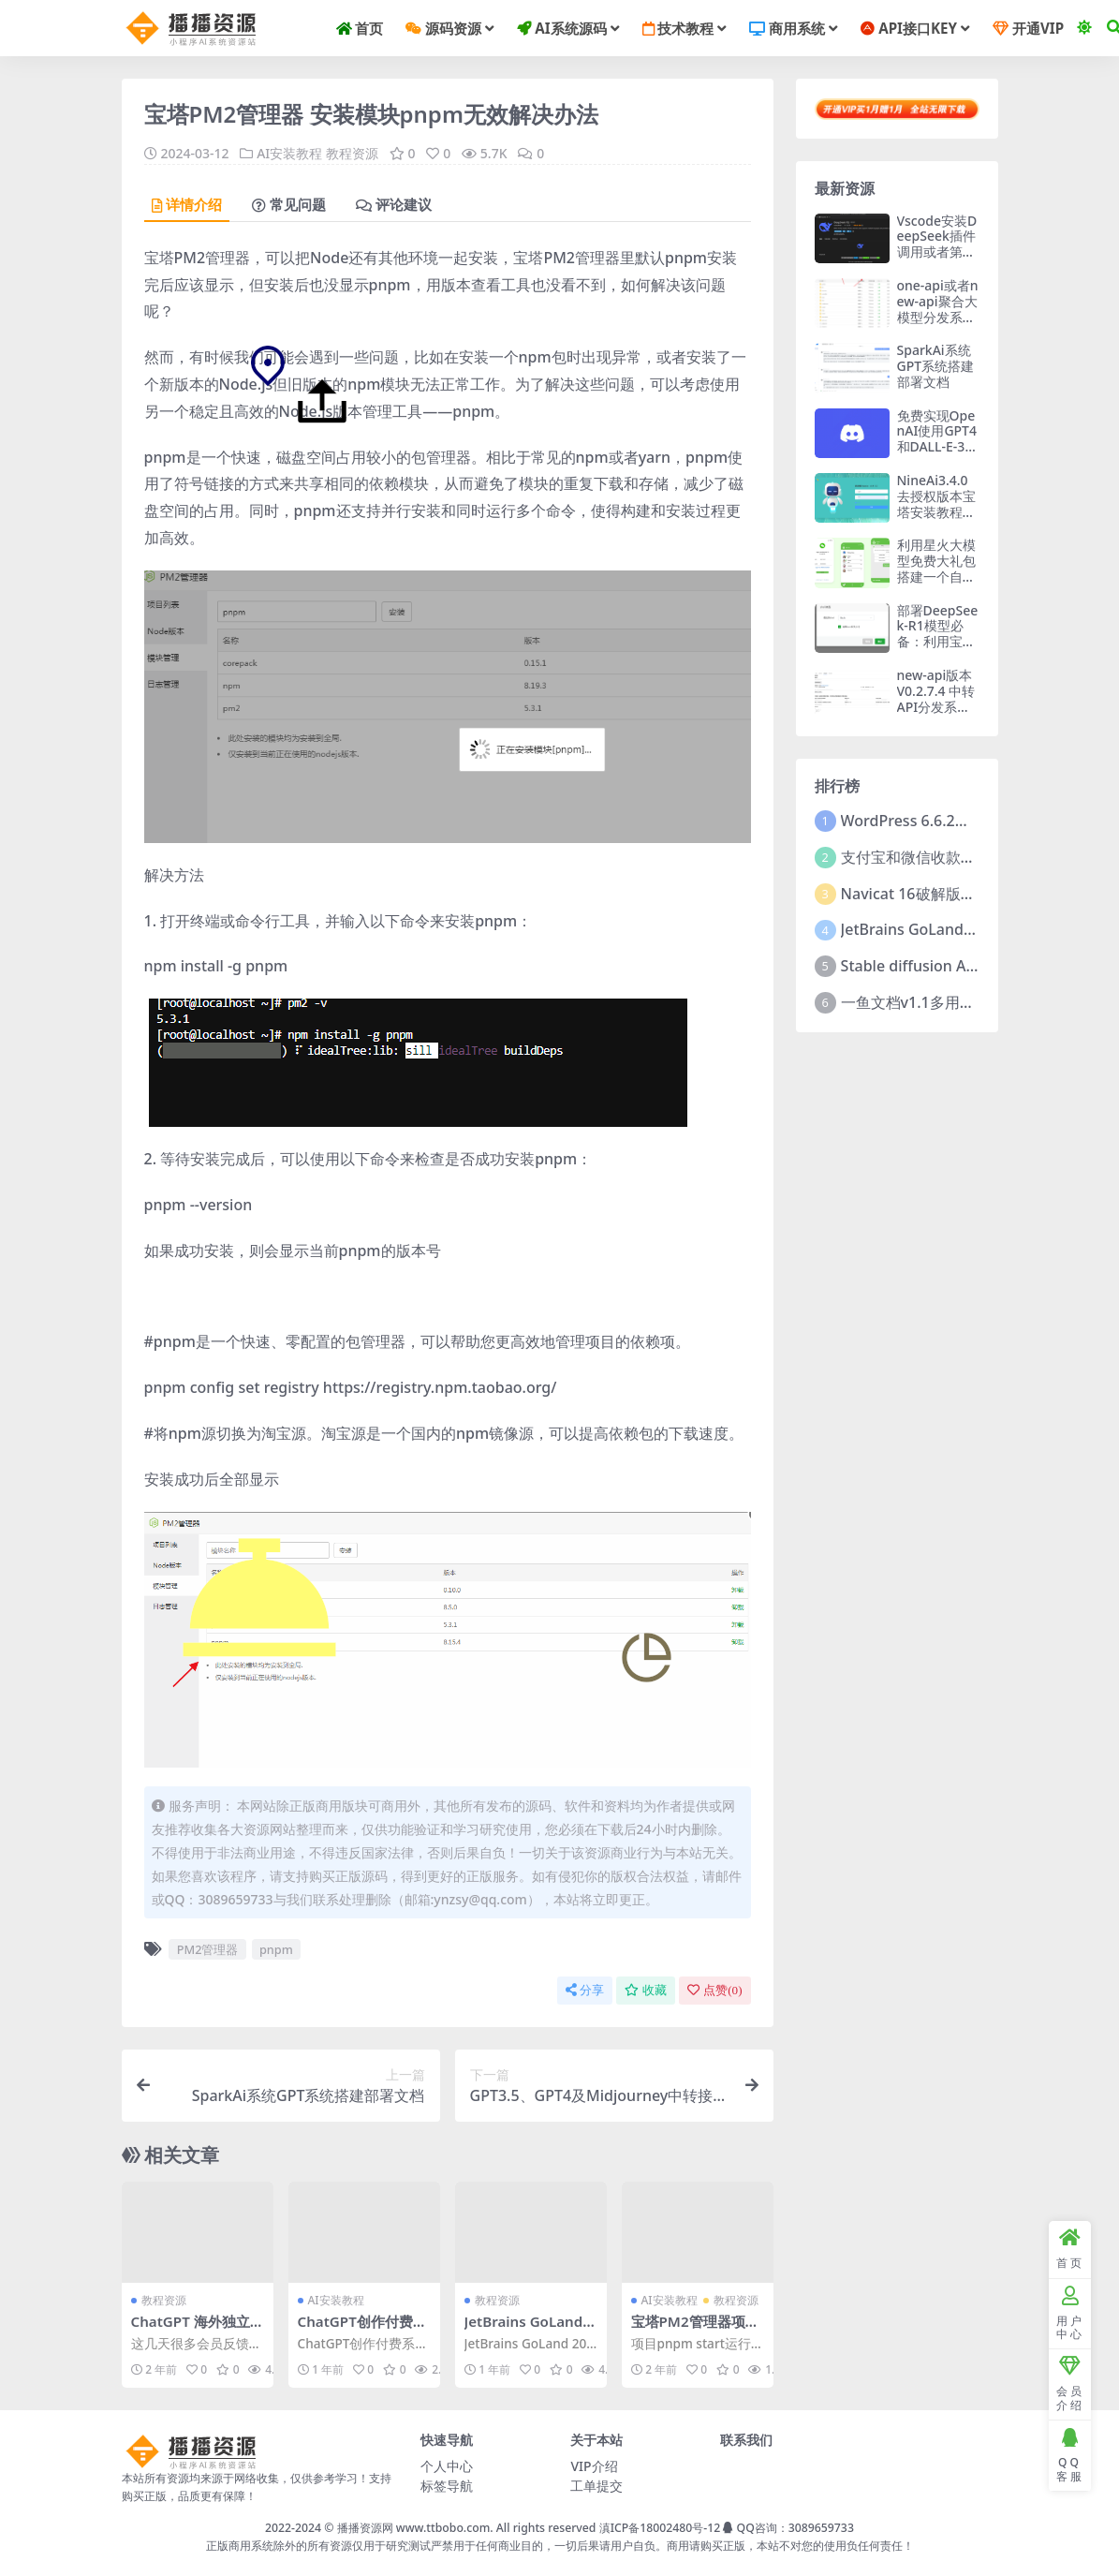  Describe the element at coordinates (268, 364) in the screenshot. I see `view or select a location on the map` at that location.